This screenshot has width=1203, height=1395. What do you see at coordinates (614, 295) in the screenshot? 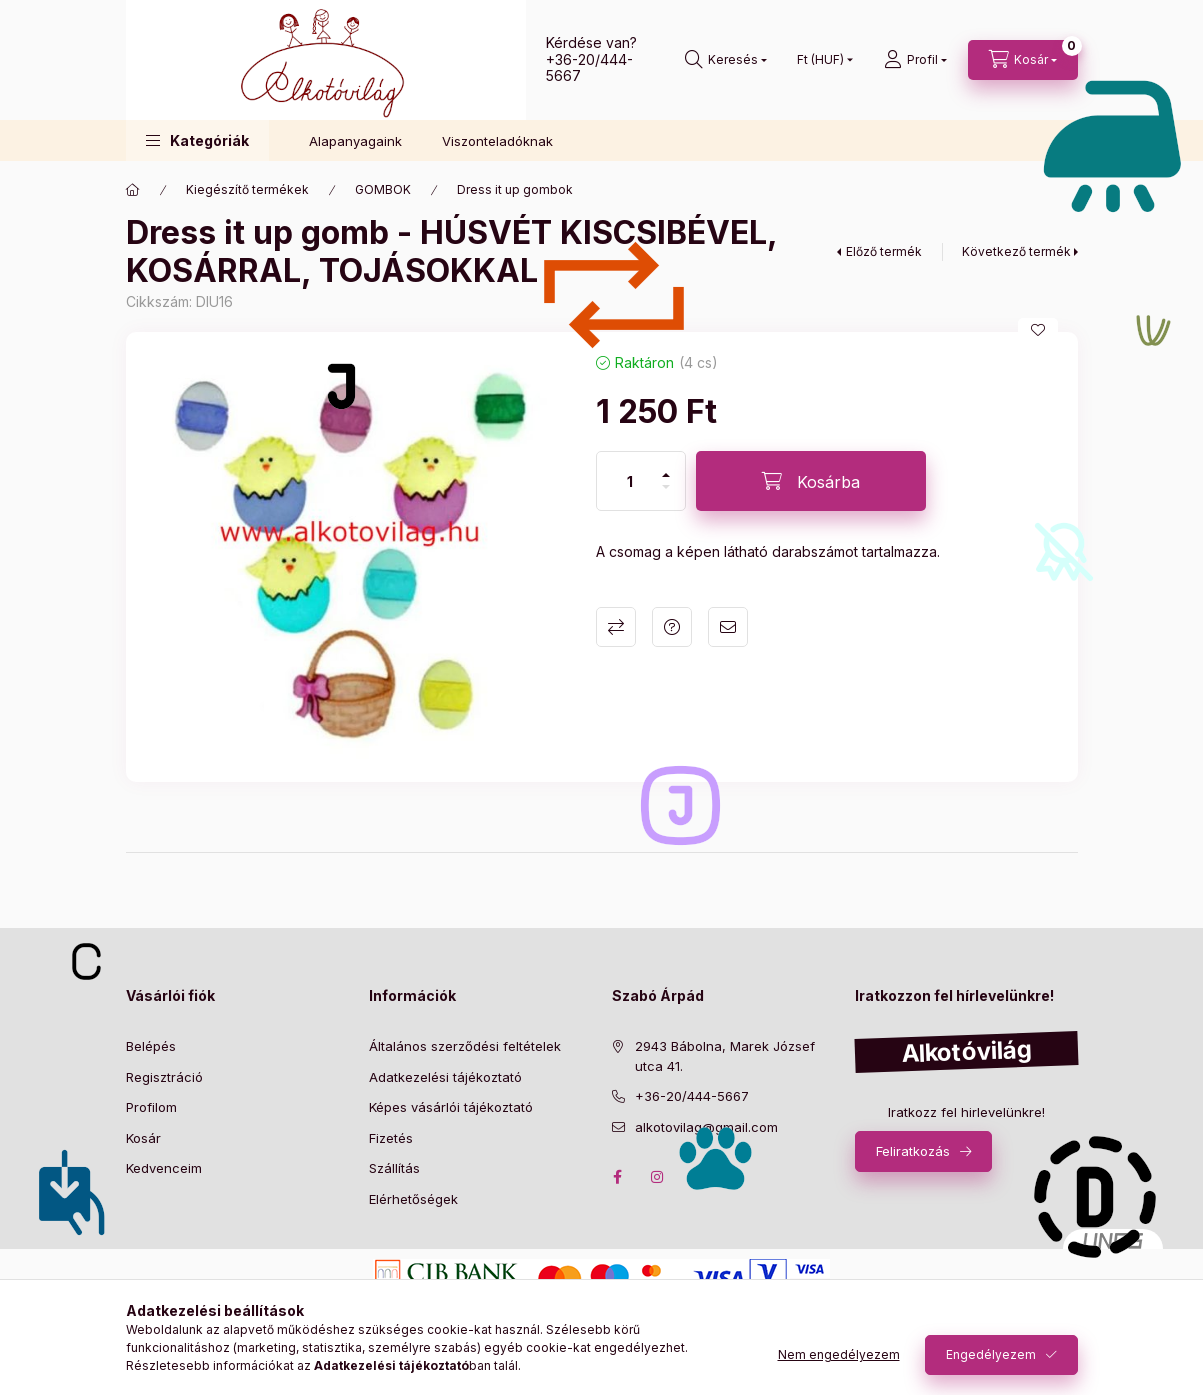
I see `enable repeat mode for media playback` at bounding box center [614, 295].